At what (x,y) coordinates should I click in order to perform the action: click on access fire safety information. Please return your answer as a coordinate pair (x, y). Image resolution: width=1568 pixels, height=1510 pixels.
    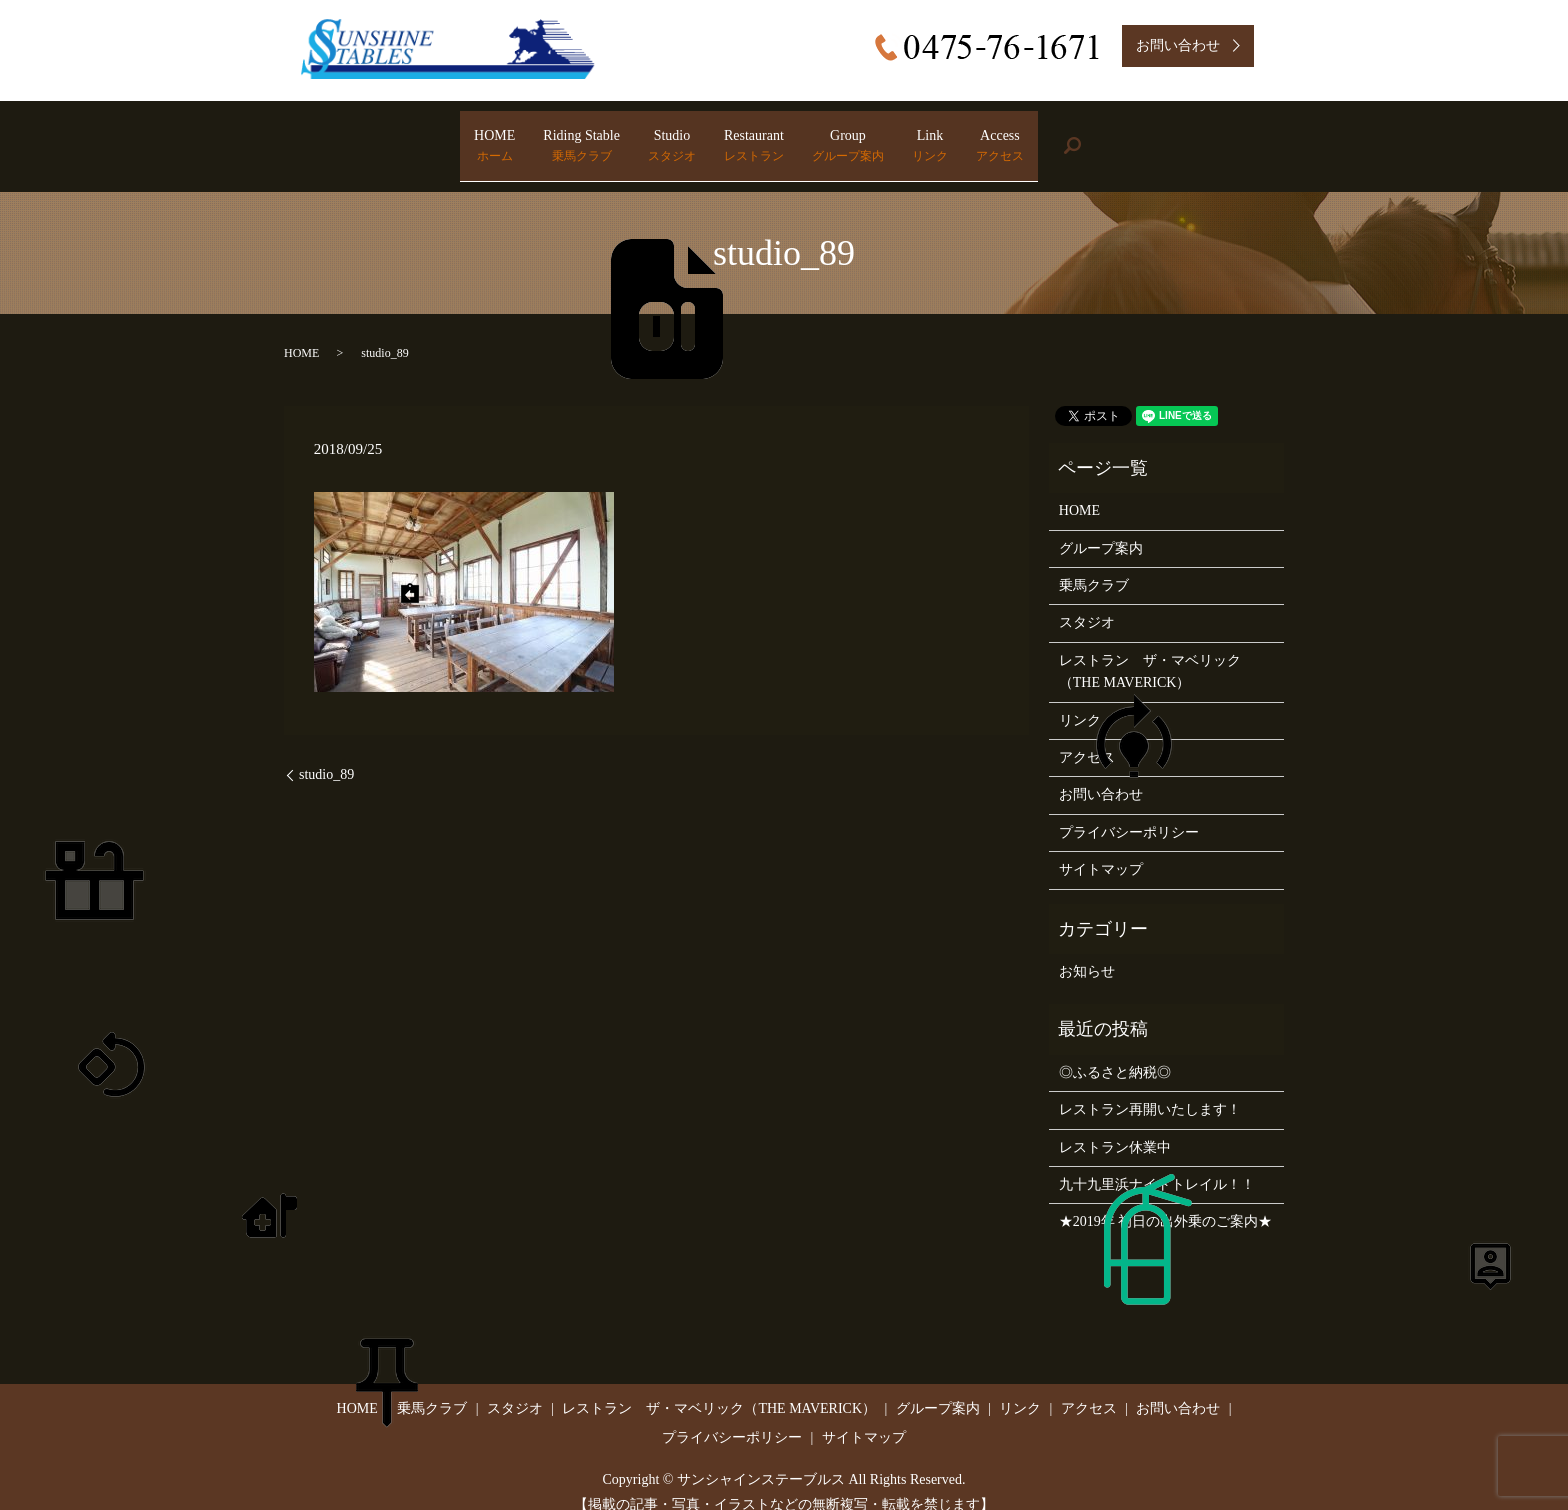
    Looking at the image, I should click on (1141, 1241).